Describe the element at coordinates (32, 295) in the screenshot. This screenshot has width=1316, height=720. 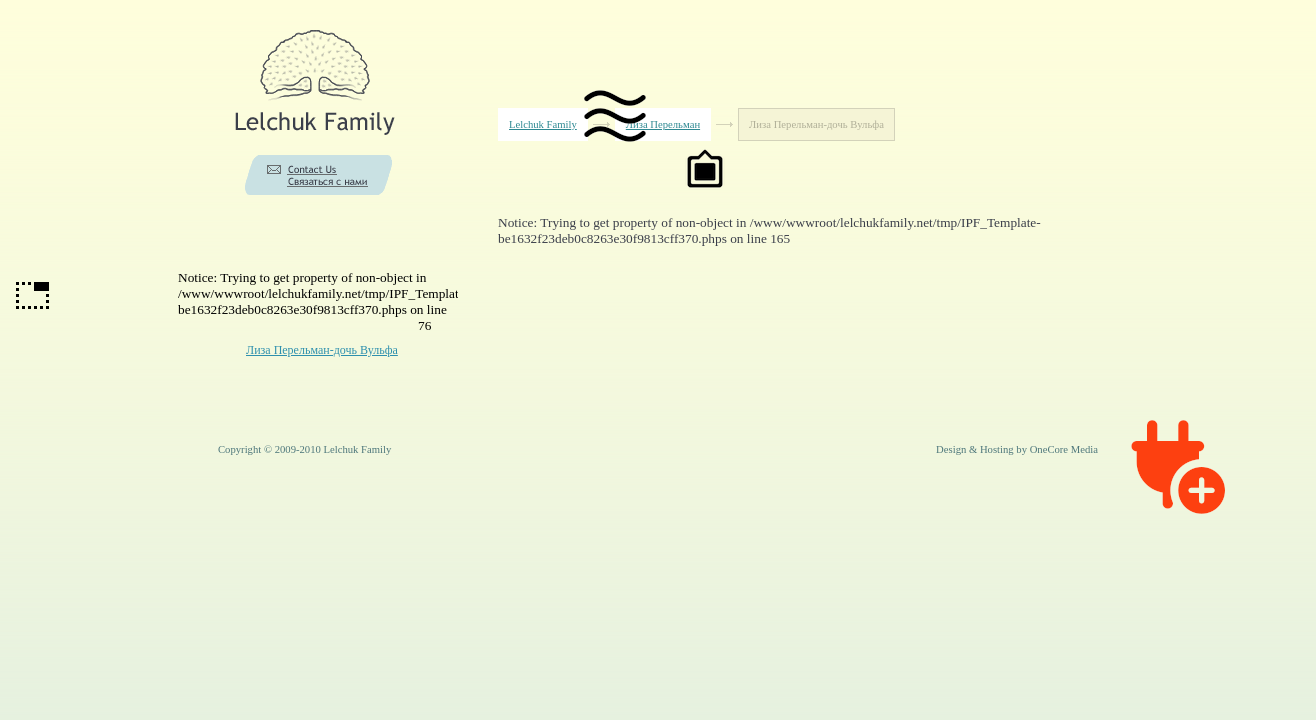
I see `an inactive or unselected browser tab` at that location.